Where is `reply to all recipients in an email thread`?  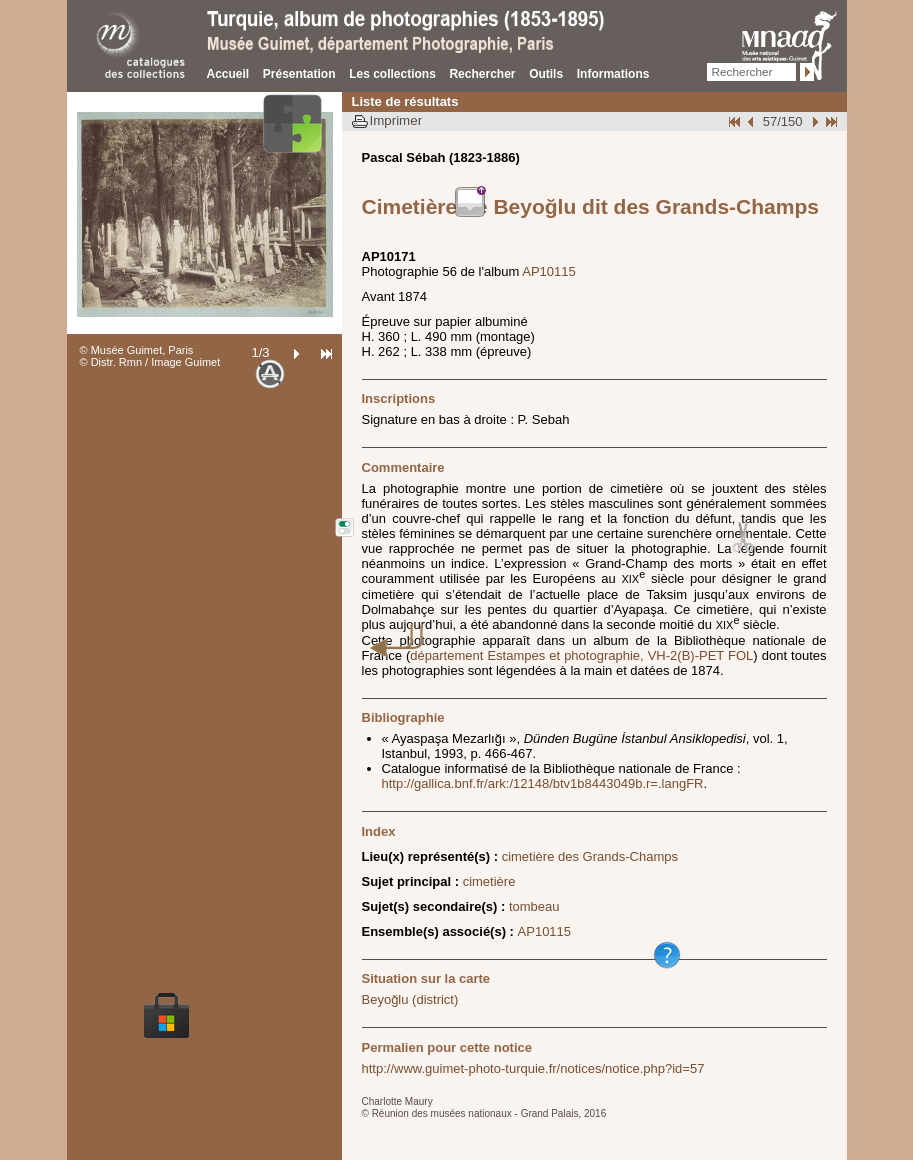
reply to all recipients in an email thread is located at coordinates (395, 640).